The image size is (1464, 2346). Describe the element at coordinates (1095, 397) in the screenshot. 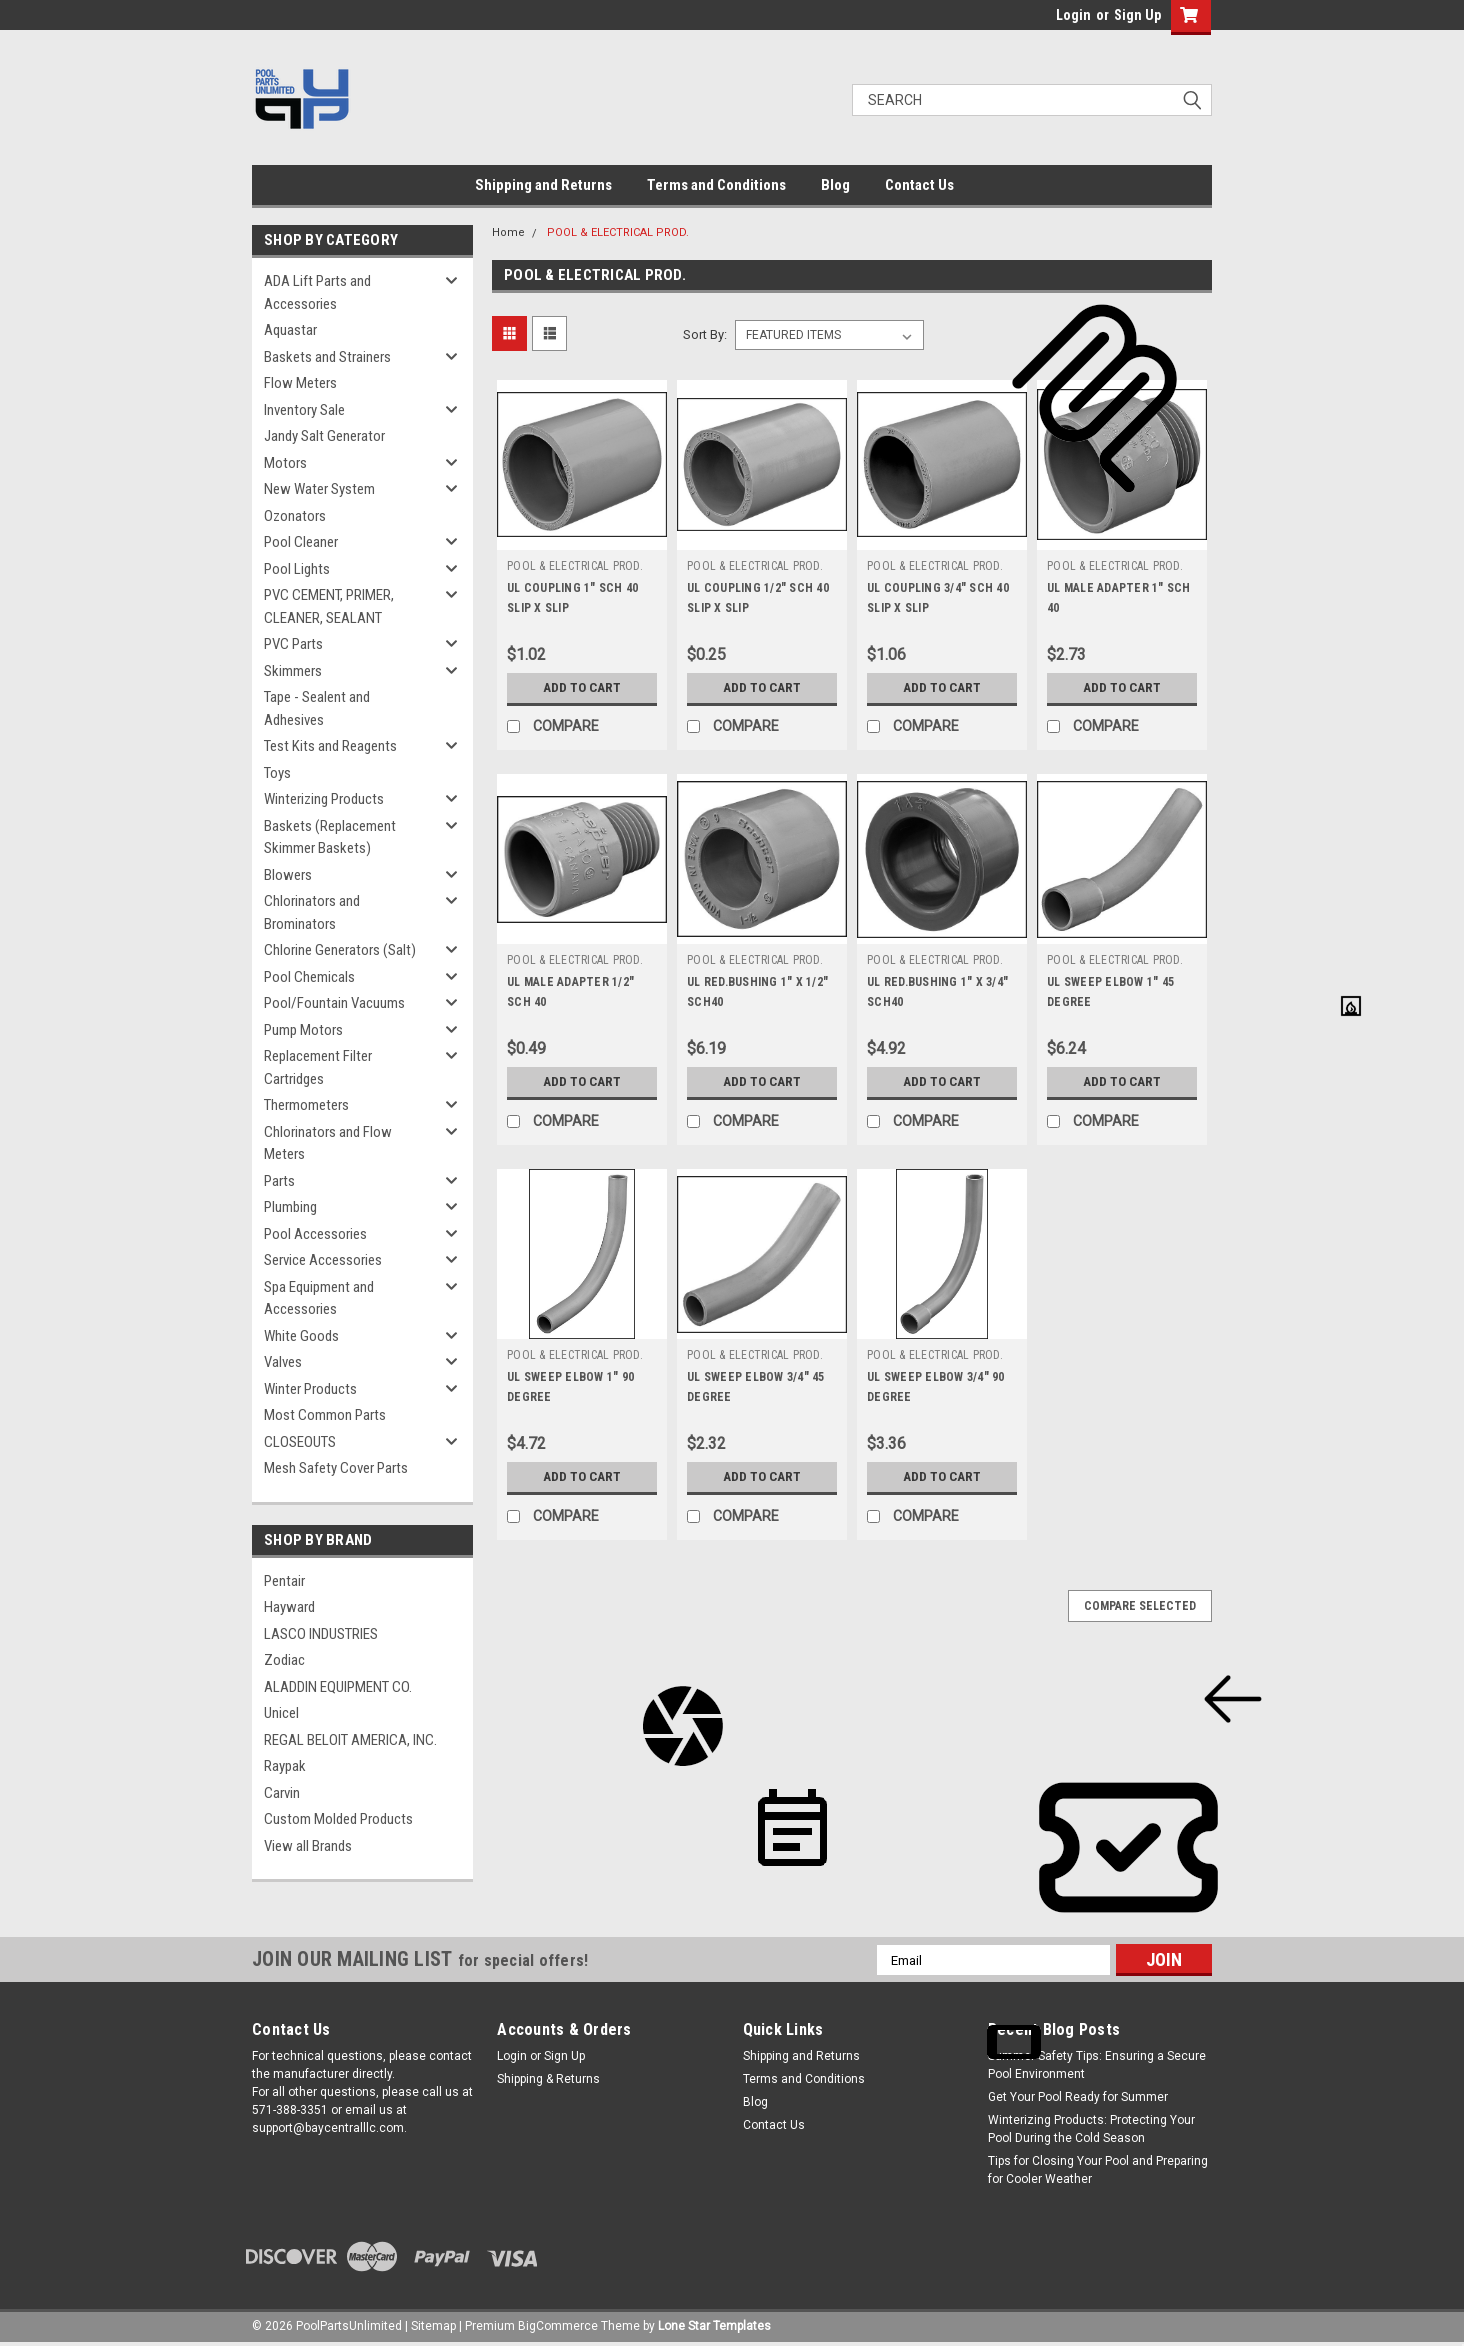

I see `connect to model context protocol services` at that location.